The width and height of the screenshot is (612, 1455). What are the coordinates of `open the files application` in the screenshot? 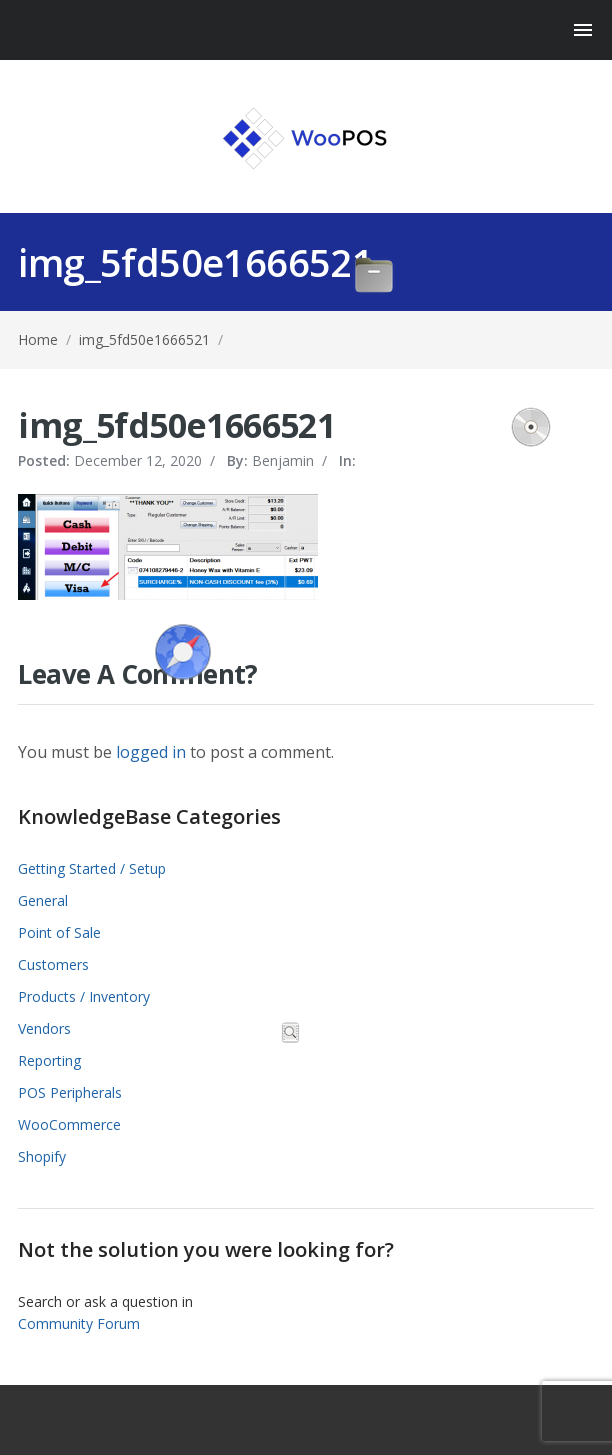 It's located at (374, 275).